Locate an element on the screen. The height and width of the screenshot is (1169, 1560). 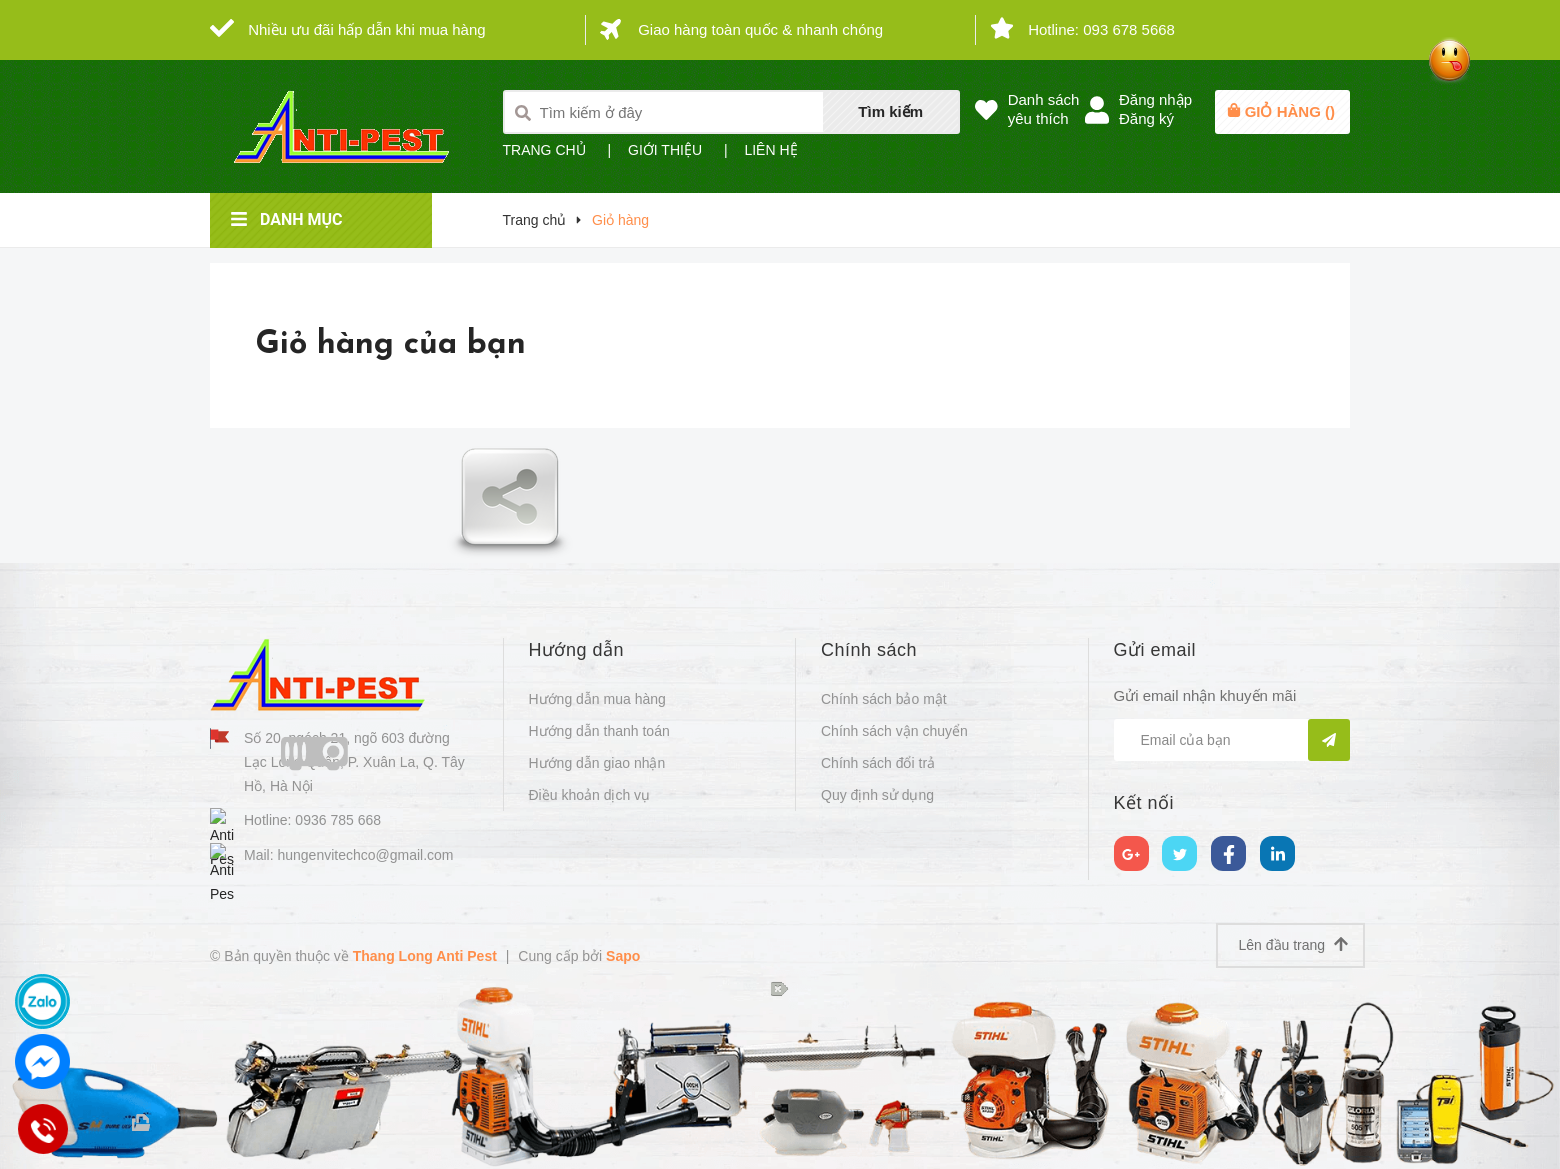
clear text or input field is located at coordinates (780, 988).